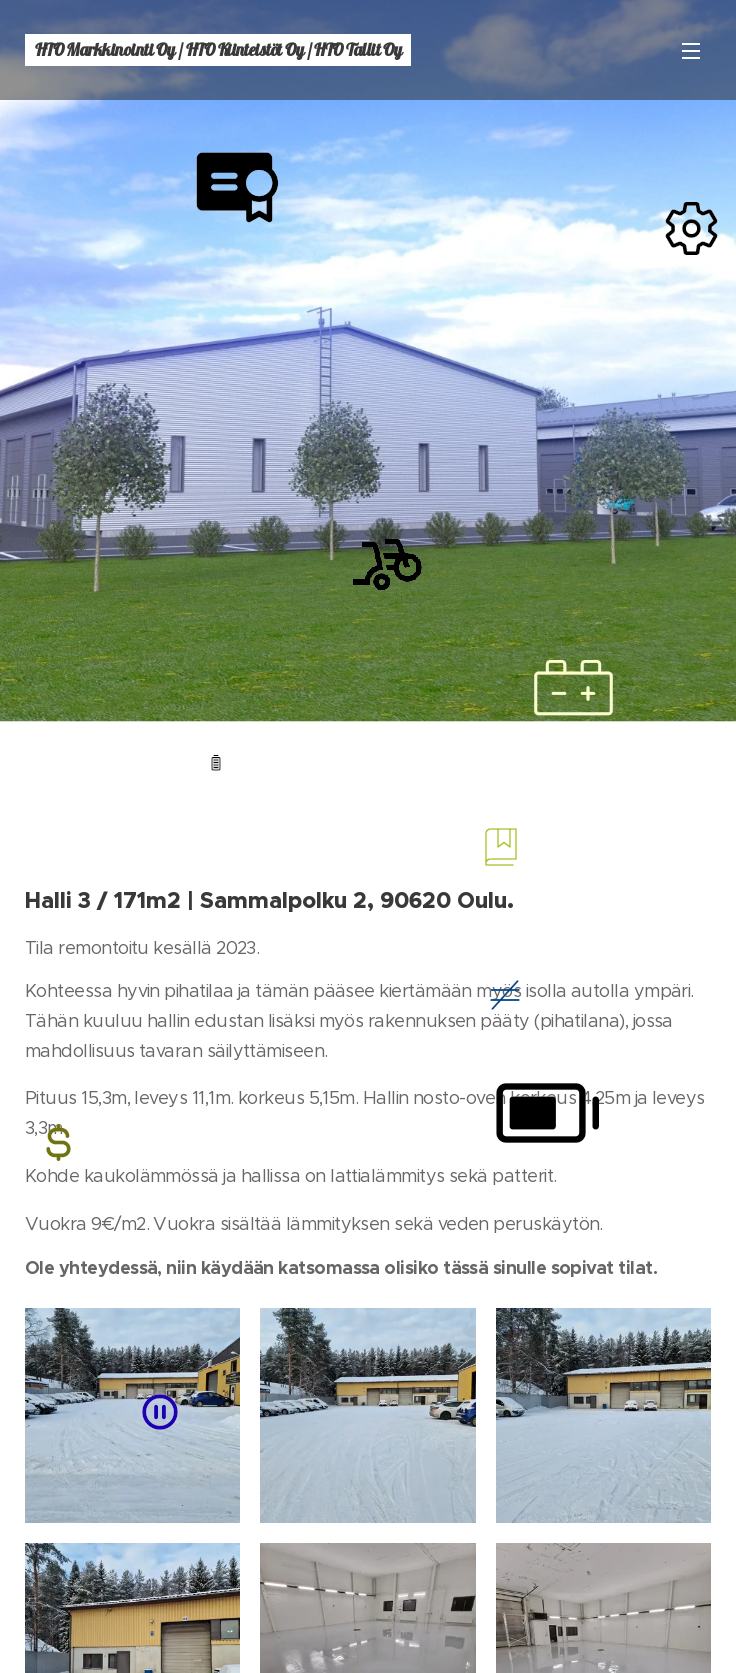  Describe the element at coordinates (216, 763) in the screenshot. I see `indicates battery is fully charged` at that location.